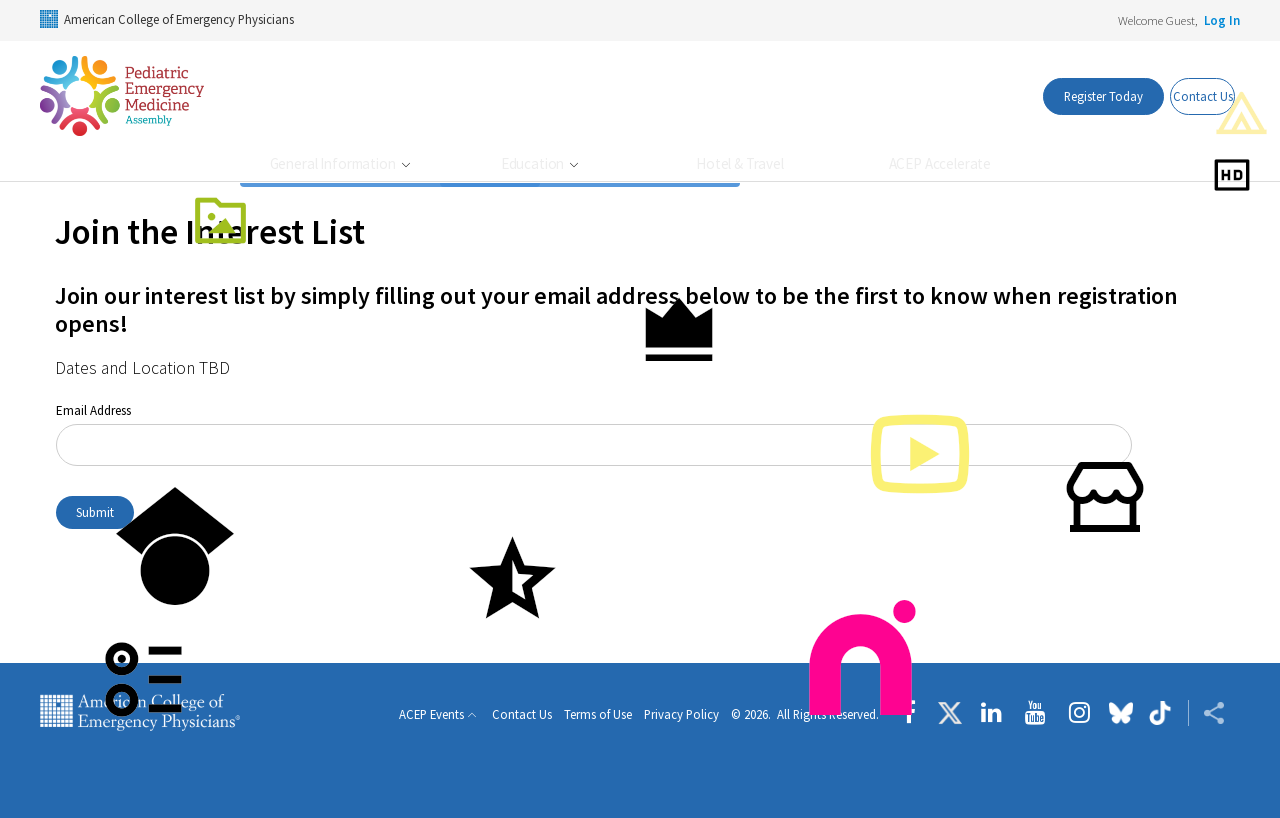  I want to click on indicates VIP or premium membership status, so click(679, 331).